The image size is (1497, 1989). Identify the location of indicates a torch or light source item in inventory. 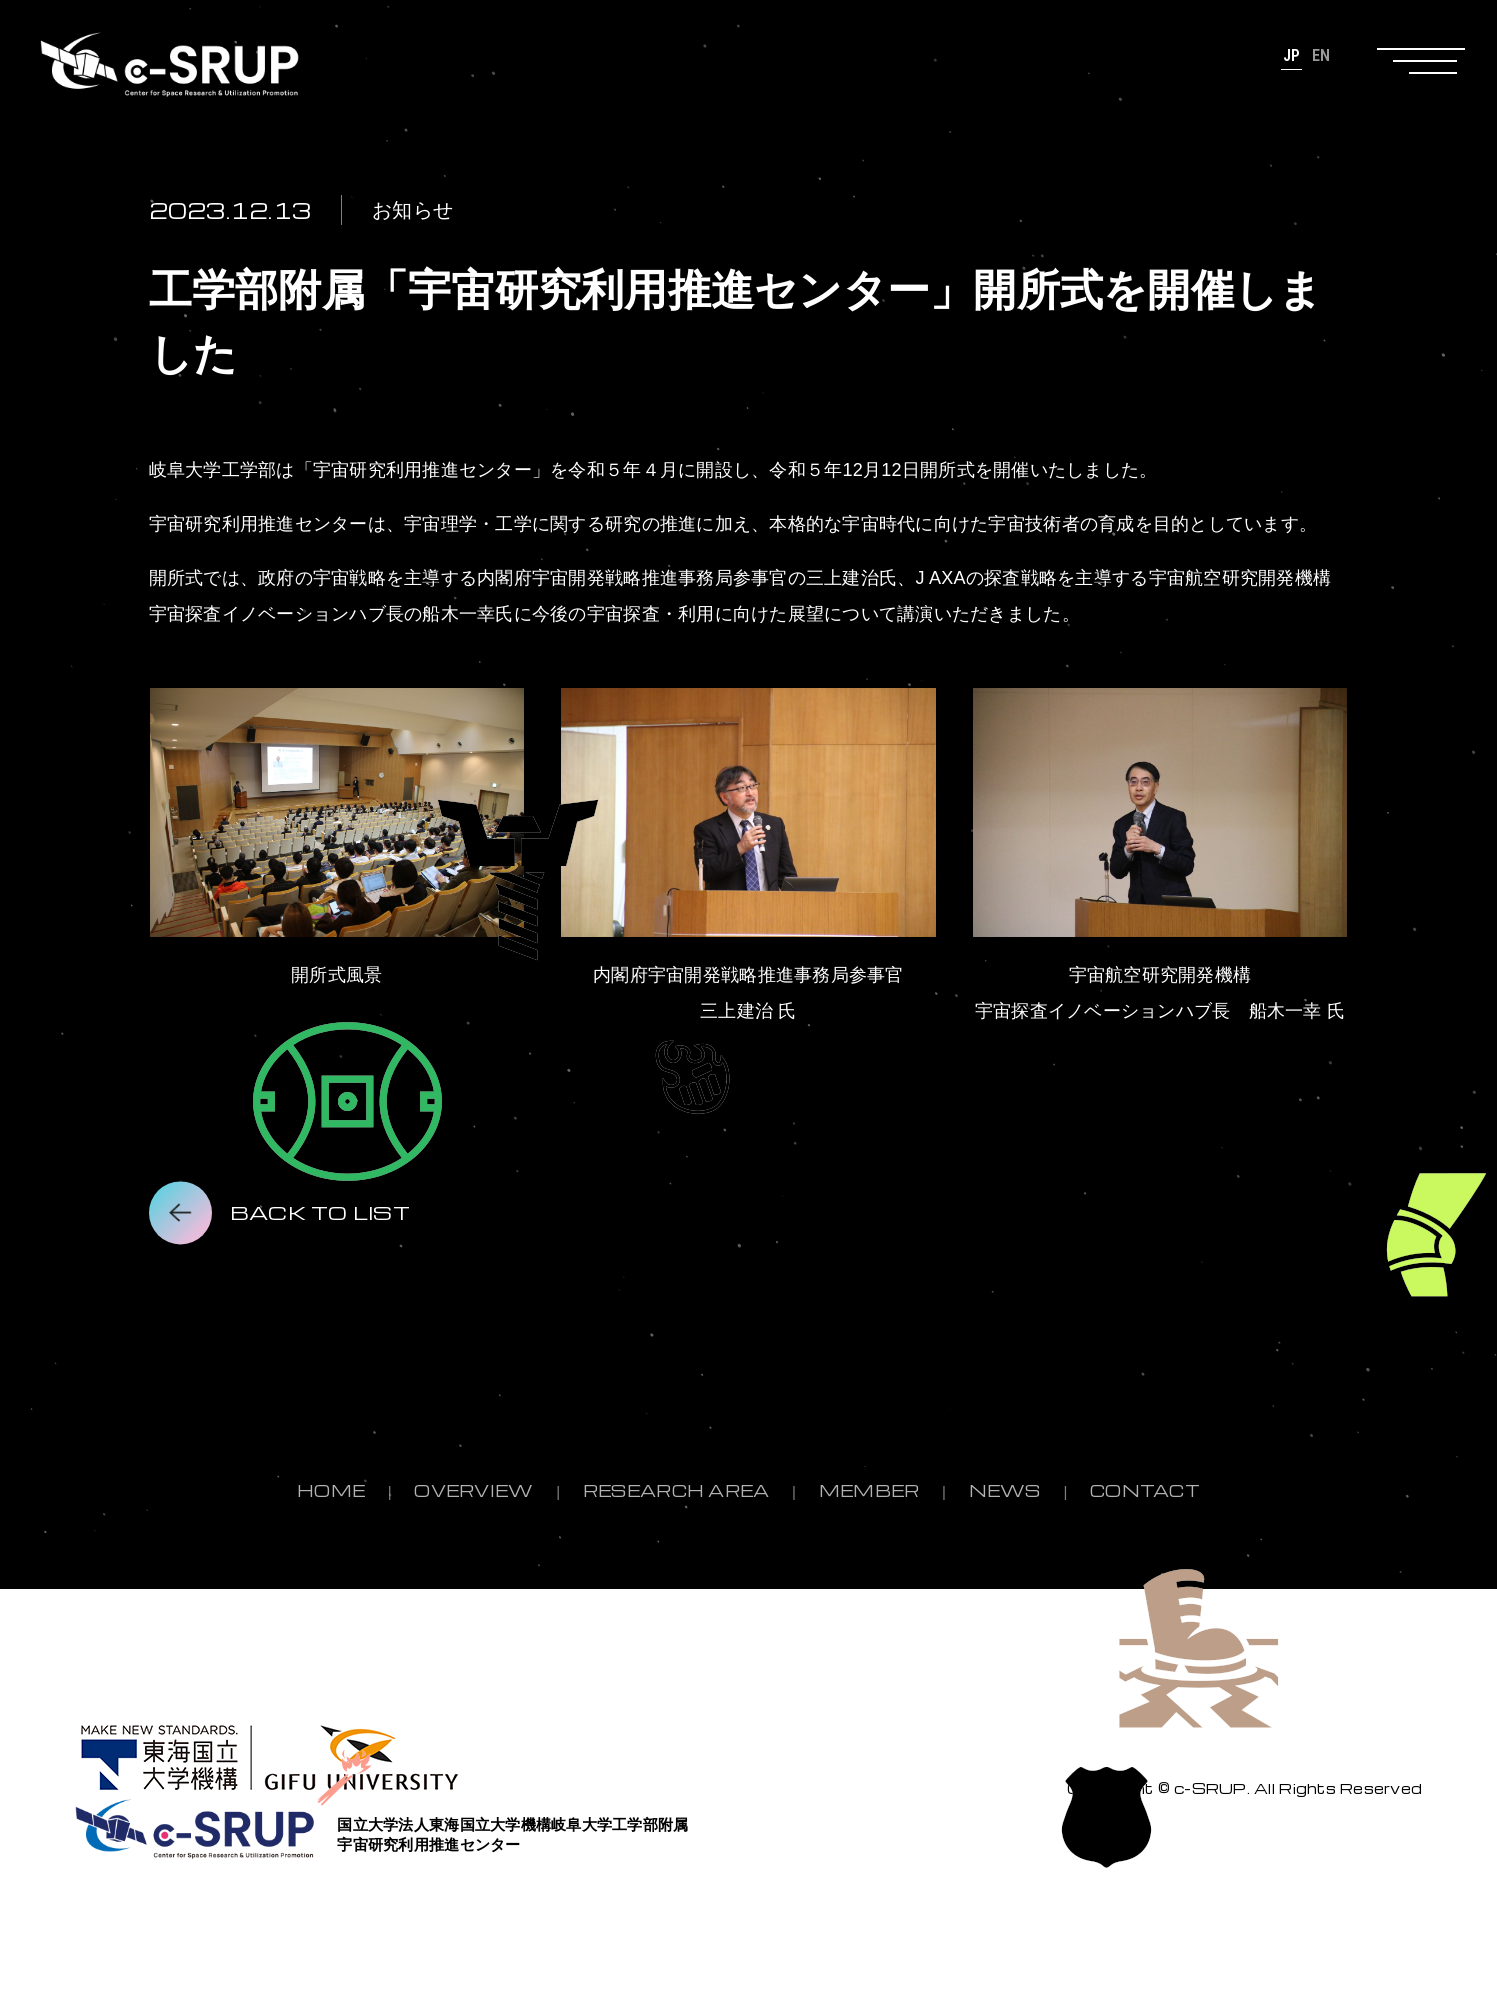
(344, 1777).